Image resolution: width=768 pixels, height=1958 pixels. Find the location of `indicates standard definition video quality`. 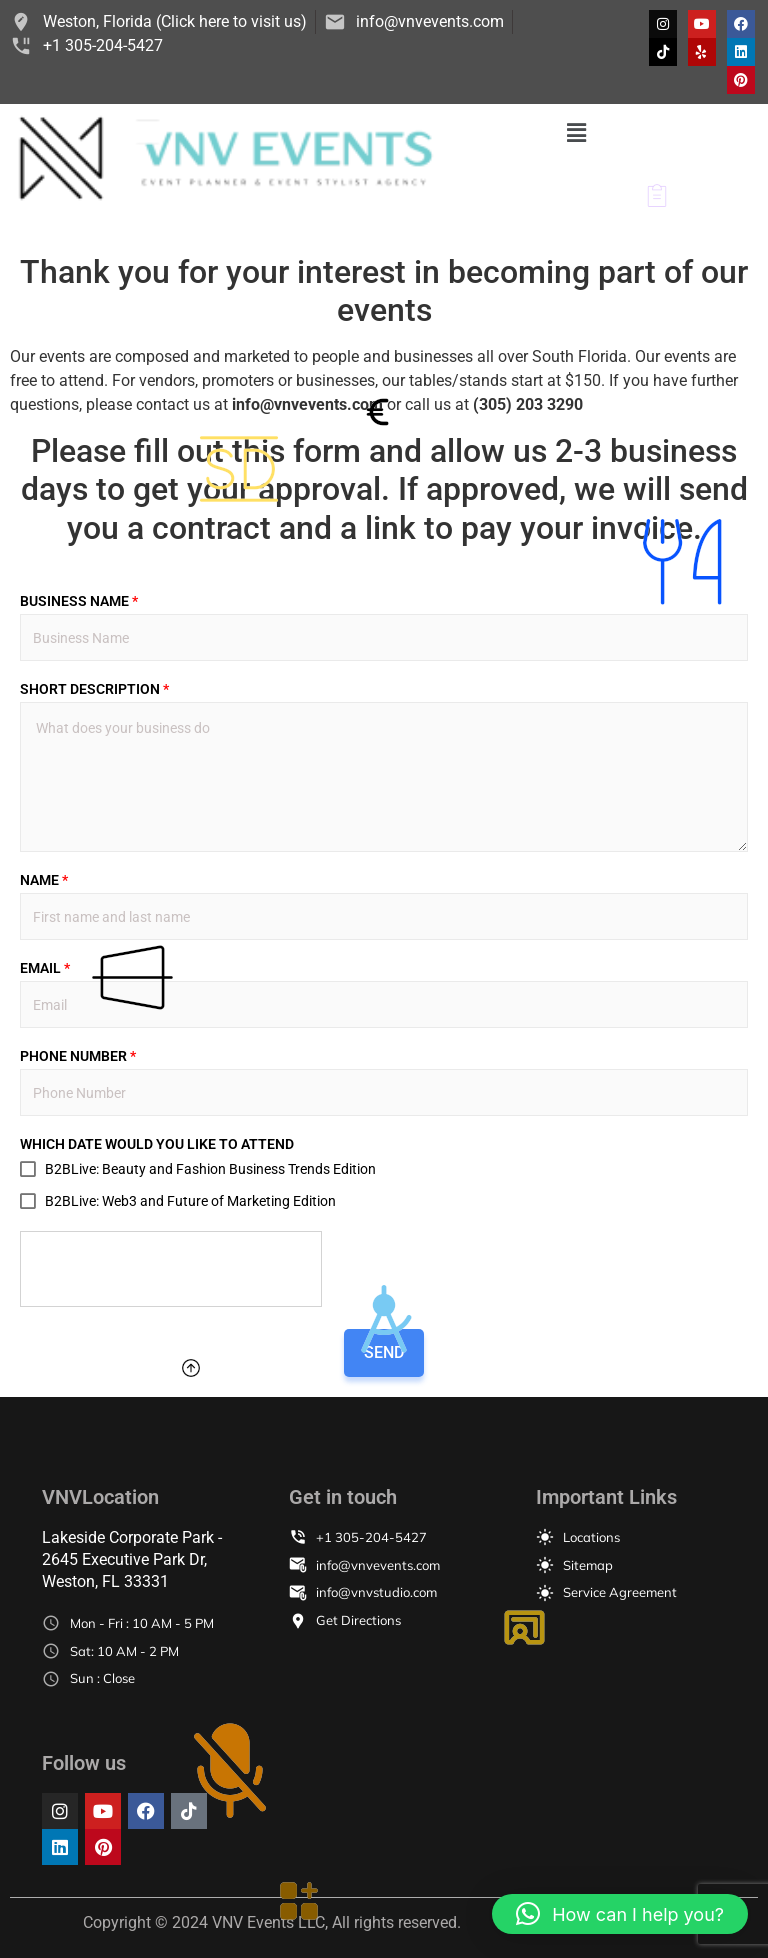

indicates standard definition video quality is located at coordinates (239, 469).